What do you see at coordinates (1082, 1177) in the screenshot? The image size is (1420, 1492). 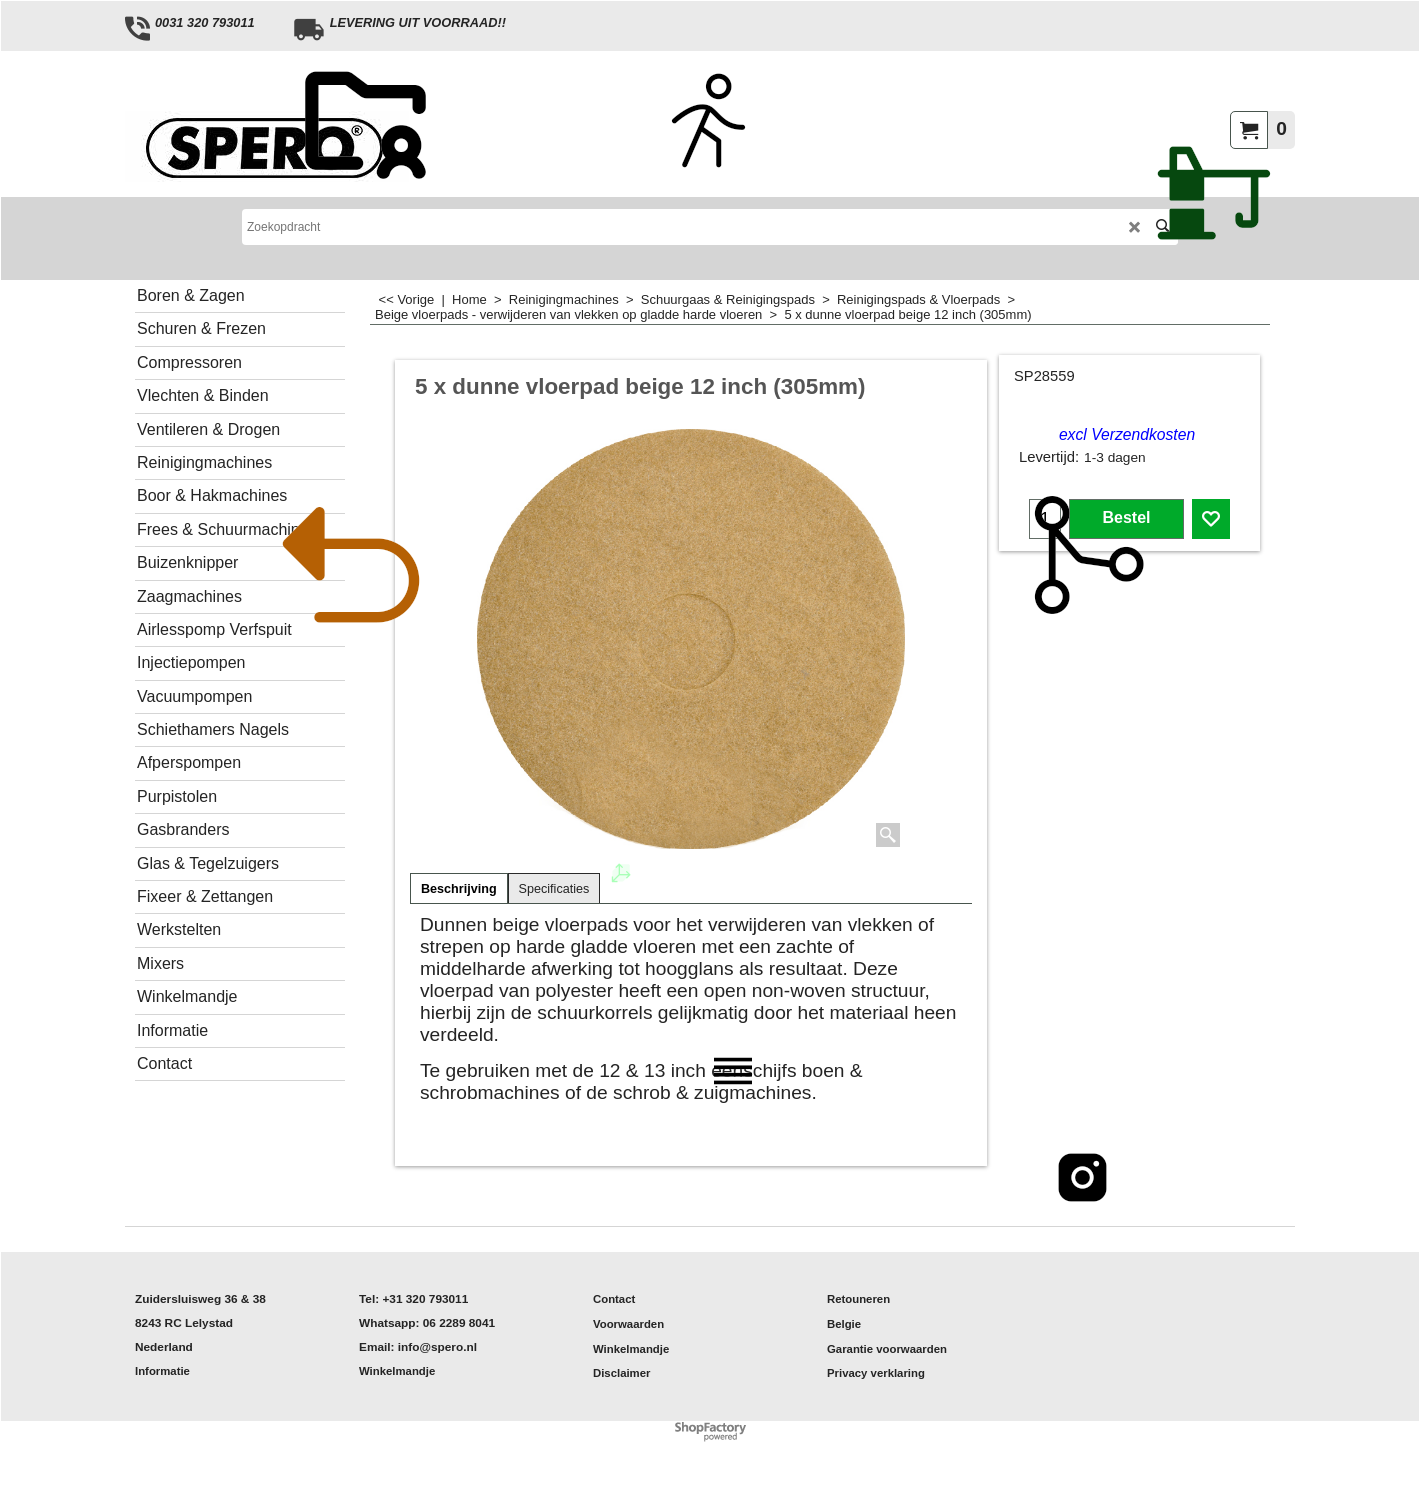 I see `open instagram app` at bounding box center [1082, 1177].